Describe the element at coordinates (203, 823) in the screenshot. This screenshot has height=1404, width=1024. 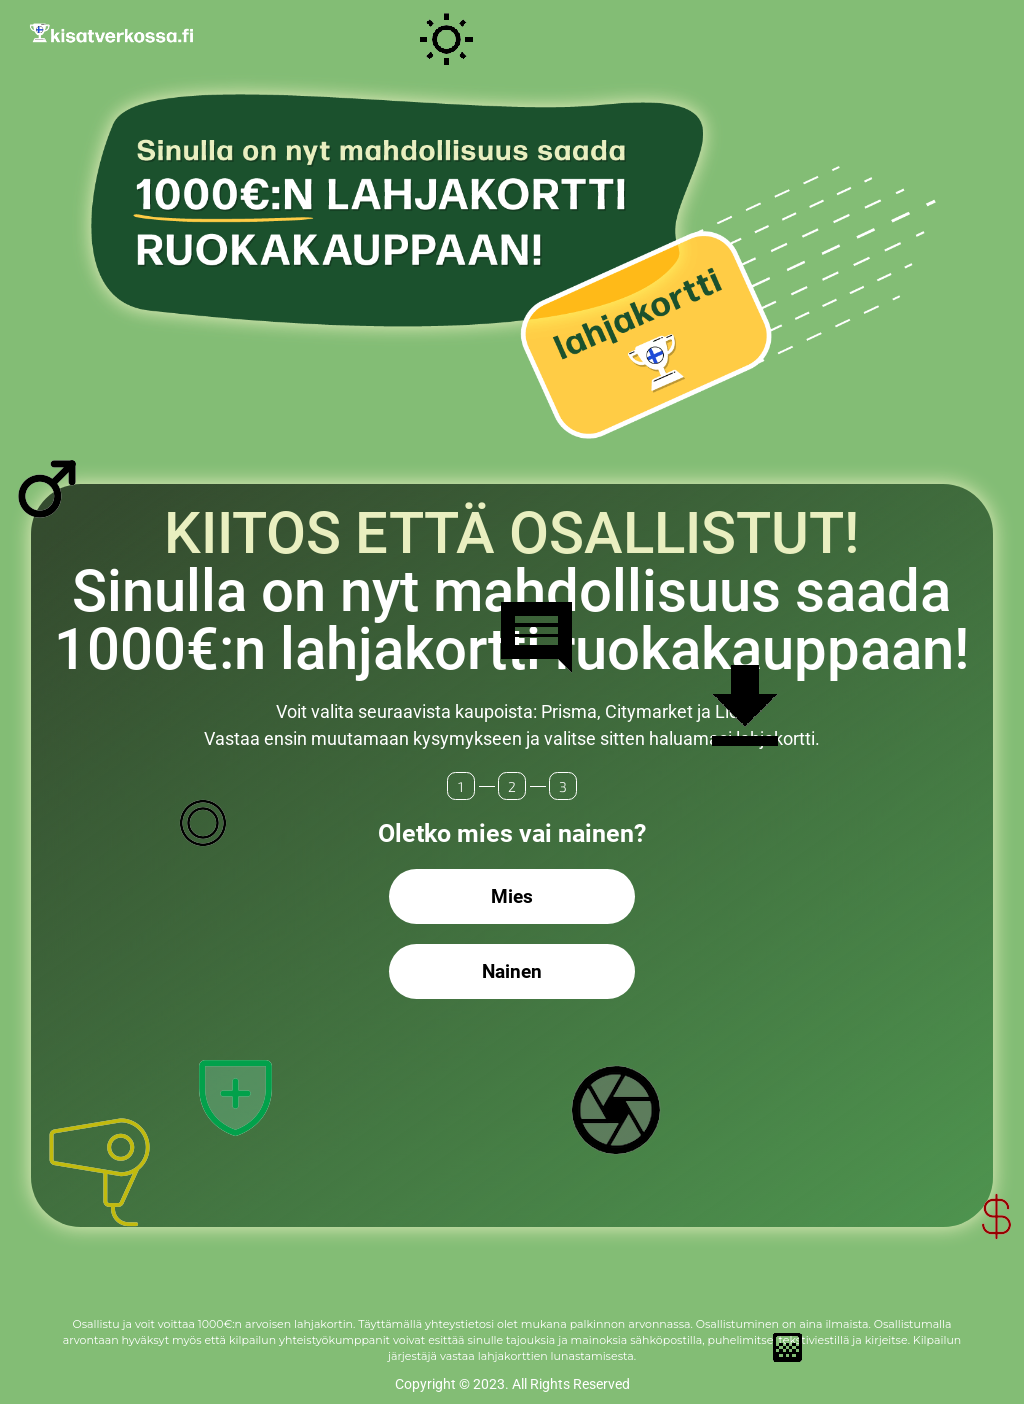
I see `start recording audio or video` at that location.